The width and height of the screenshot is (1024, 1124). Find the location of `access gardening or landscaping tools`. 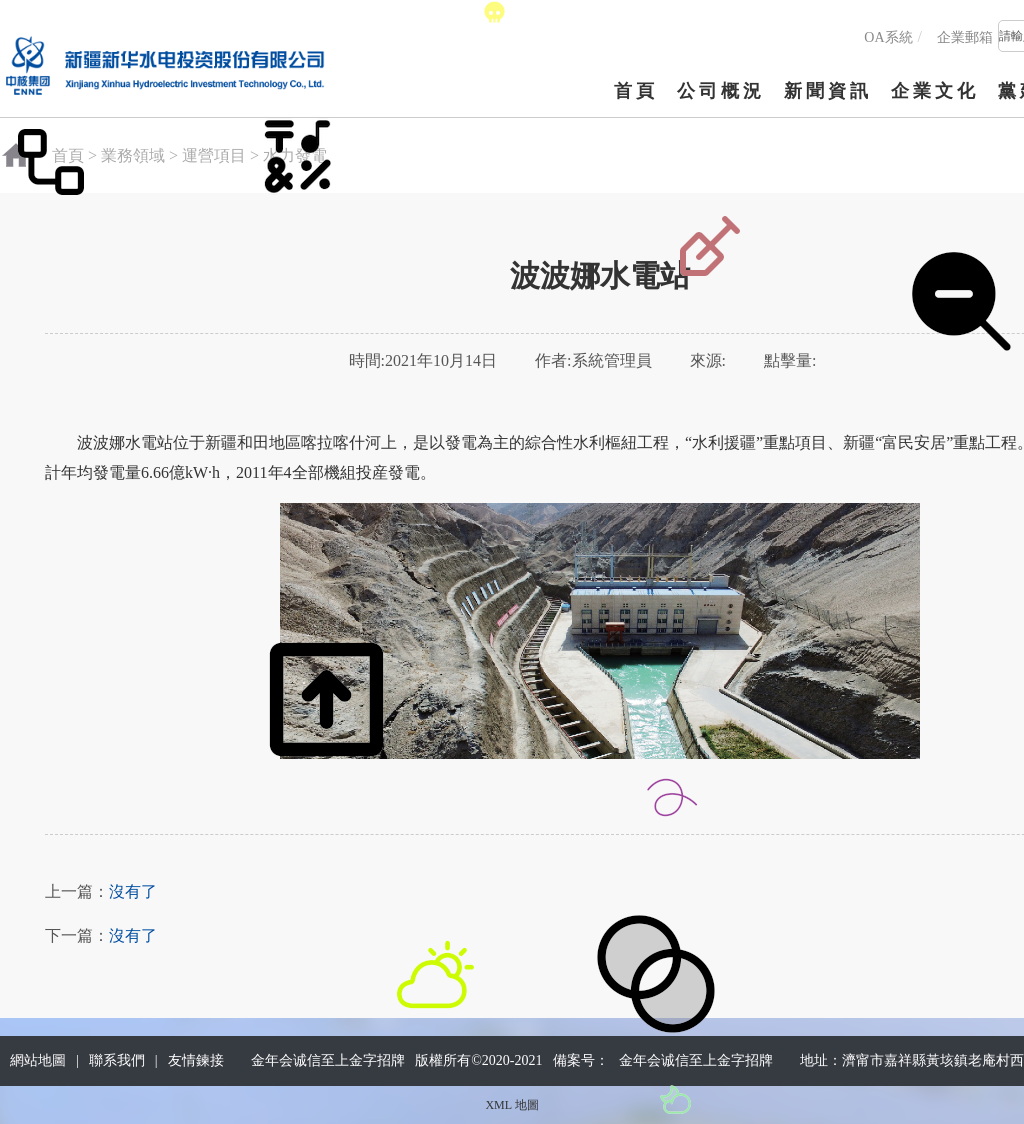

access gardening or landscaping tools is located at coordinates (709, 247).